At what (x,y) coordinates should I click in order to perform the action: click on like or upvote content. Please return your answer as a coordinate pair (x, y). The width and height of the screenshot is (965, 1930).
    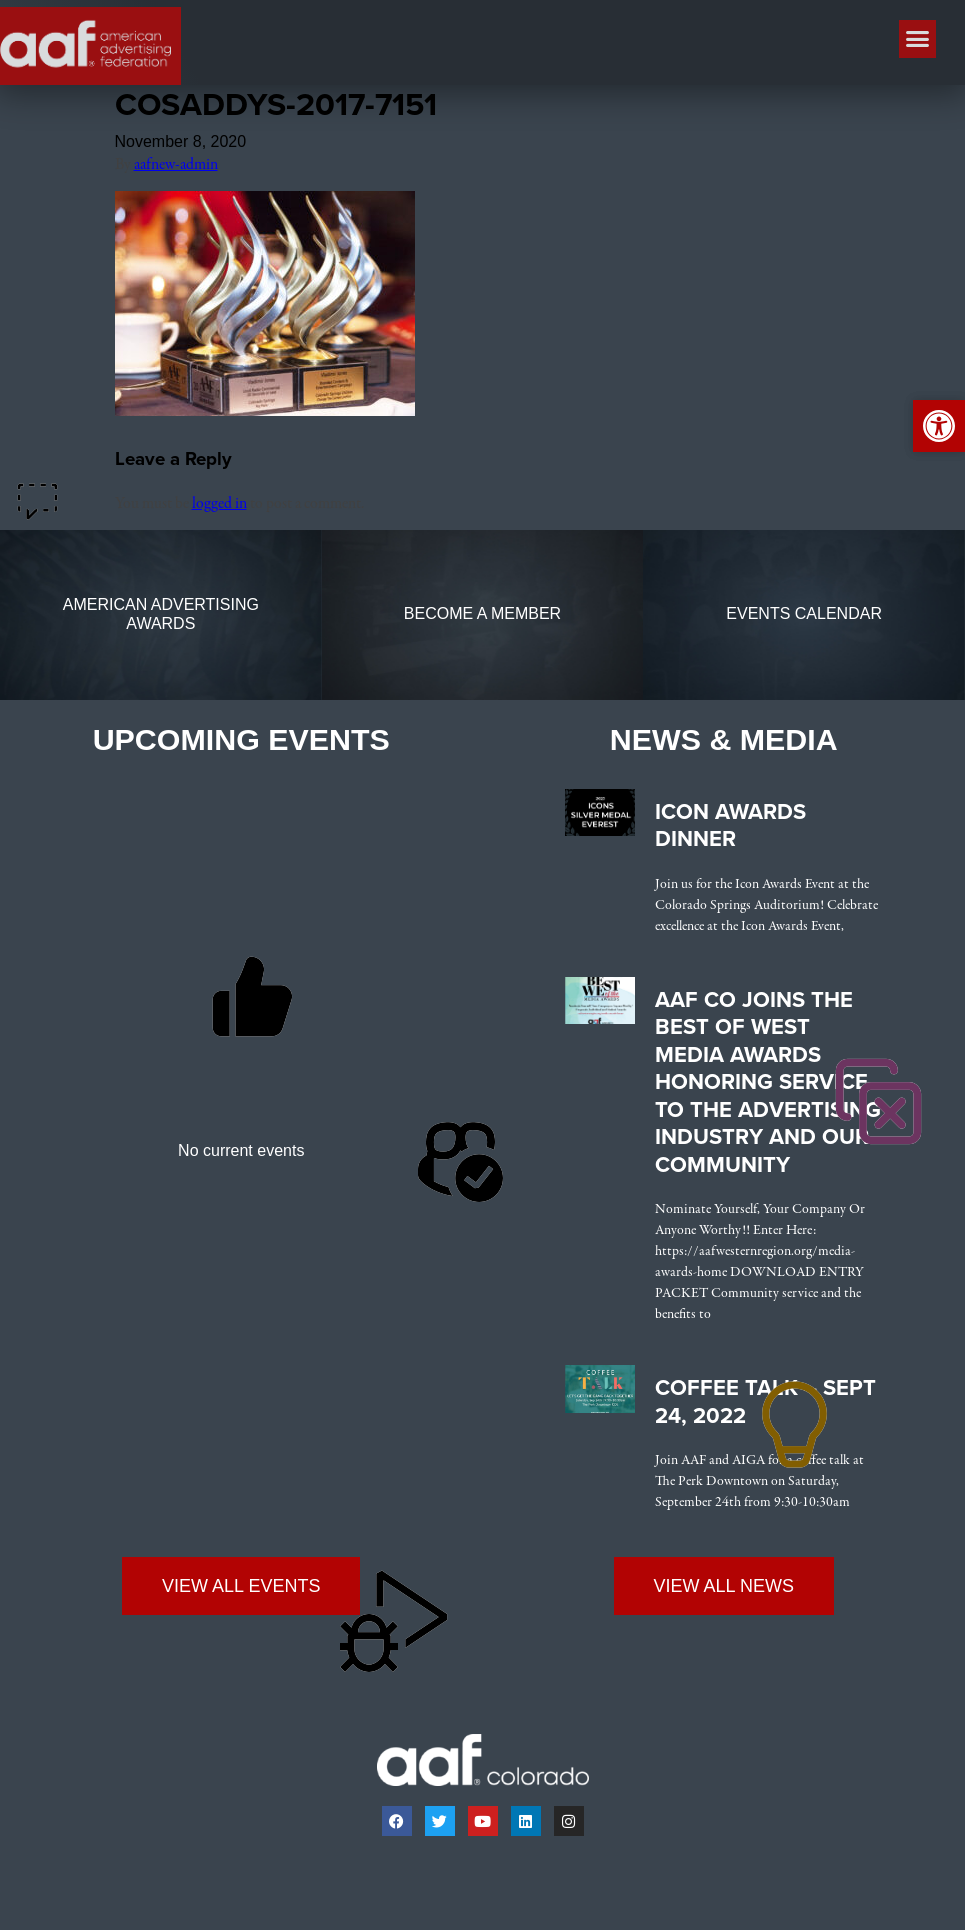
    Looking at the image, I should click on (252, 996).